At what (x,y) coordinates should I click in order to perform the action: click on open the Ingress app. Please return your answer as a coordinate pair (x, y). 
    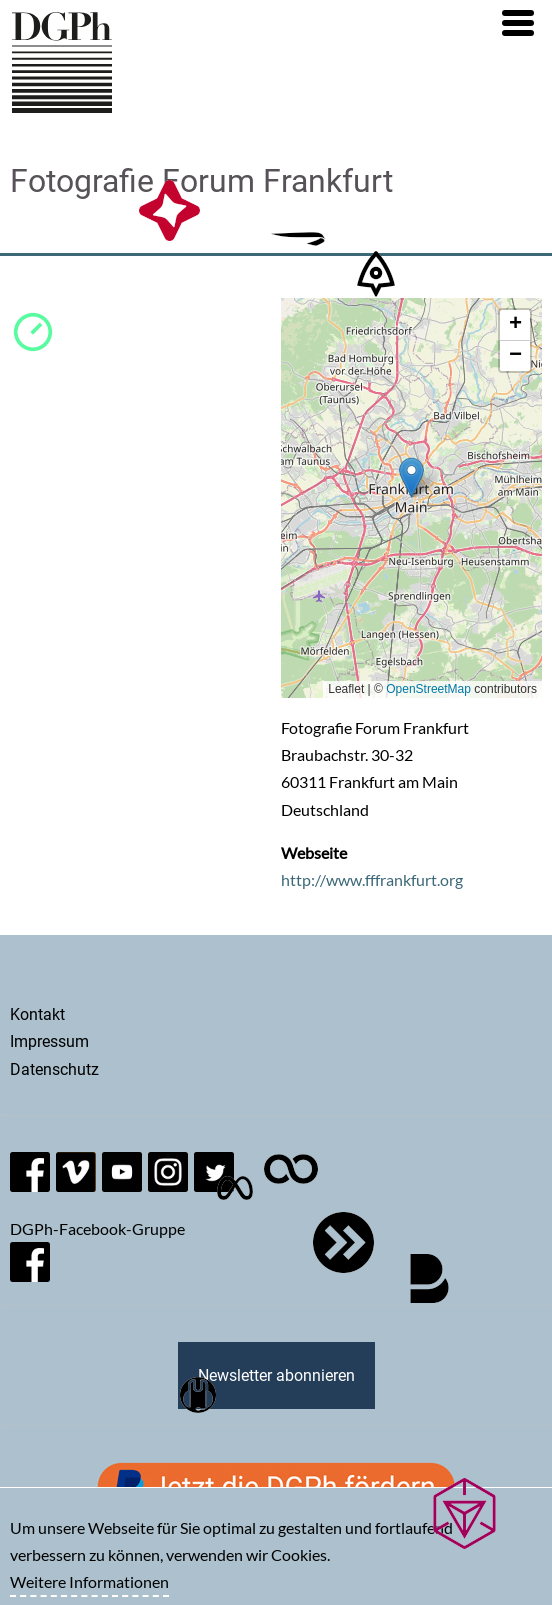
    Looking at the image, I should click on (464, 1513).